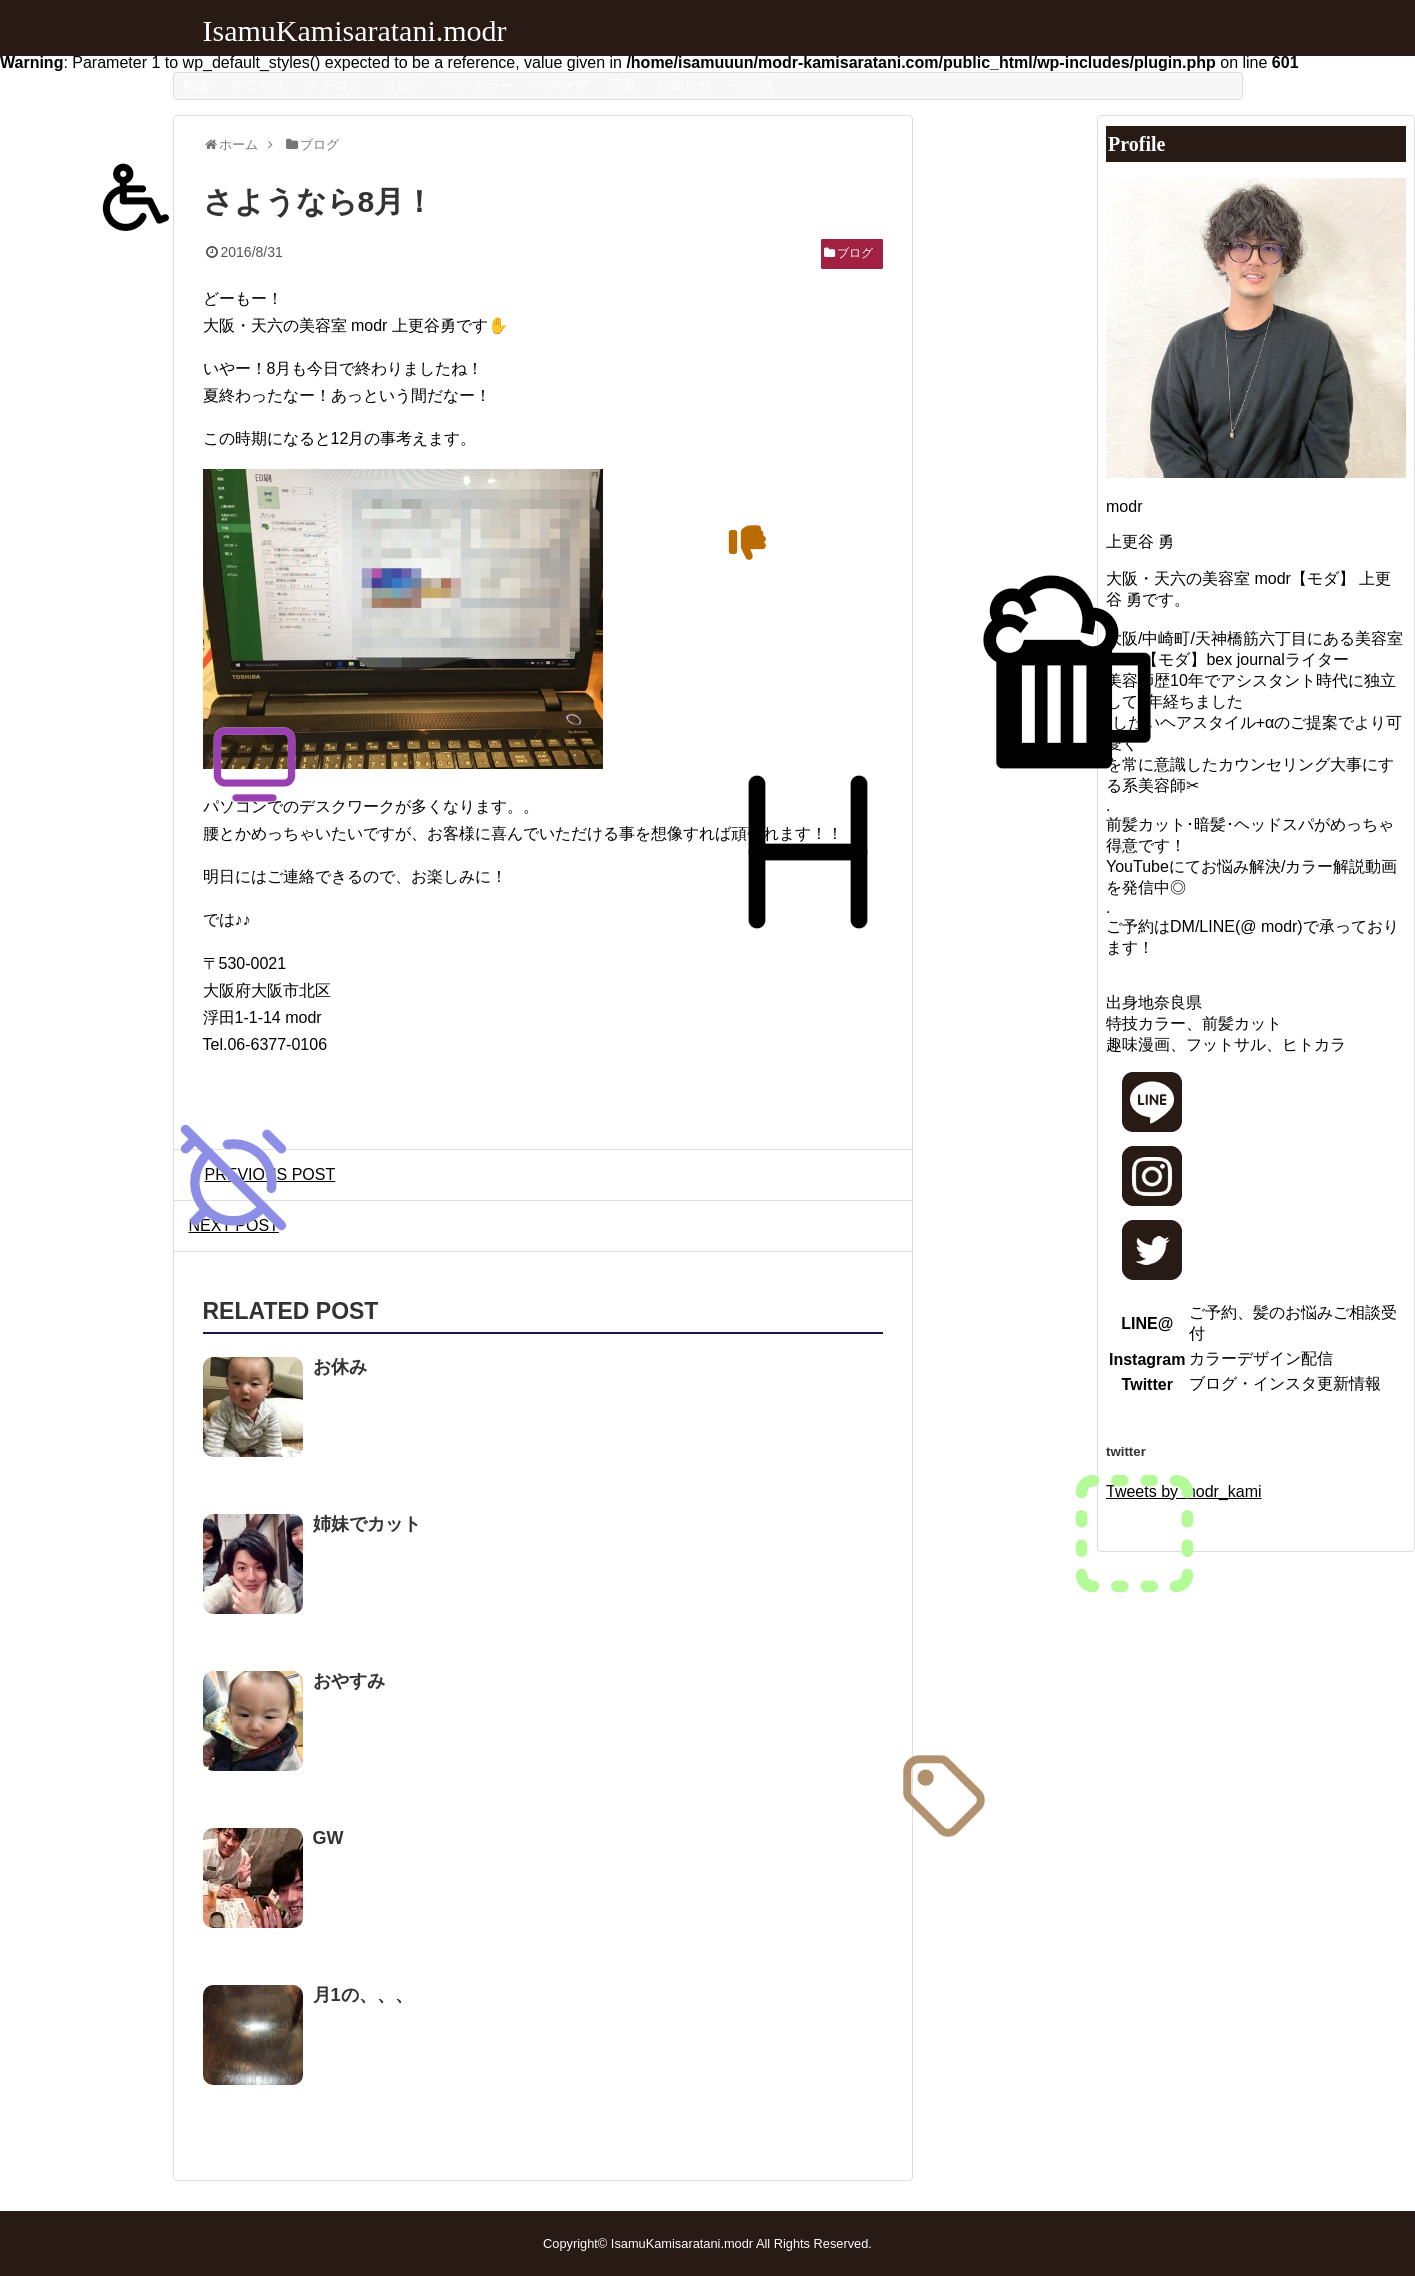 Image resolution: width=1415 pixels, height=2276 pixels. Describe the element at coordinates (1134, 1533) in the screenshot. I see `select or define a region` at that location.